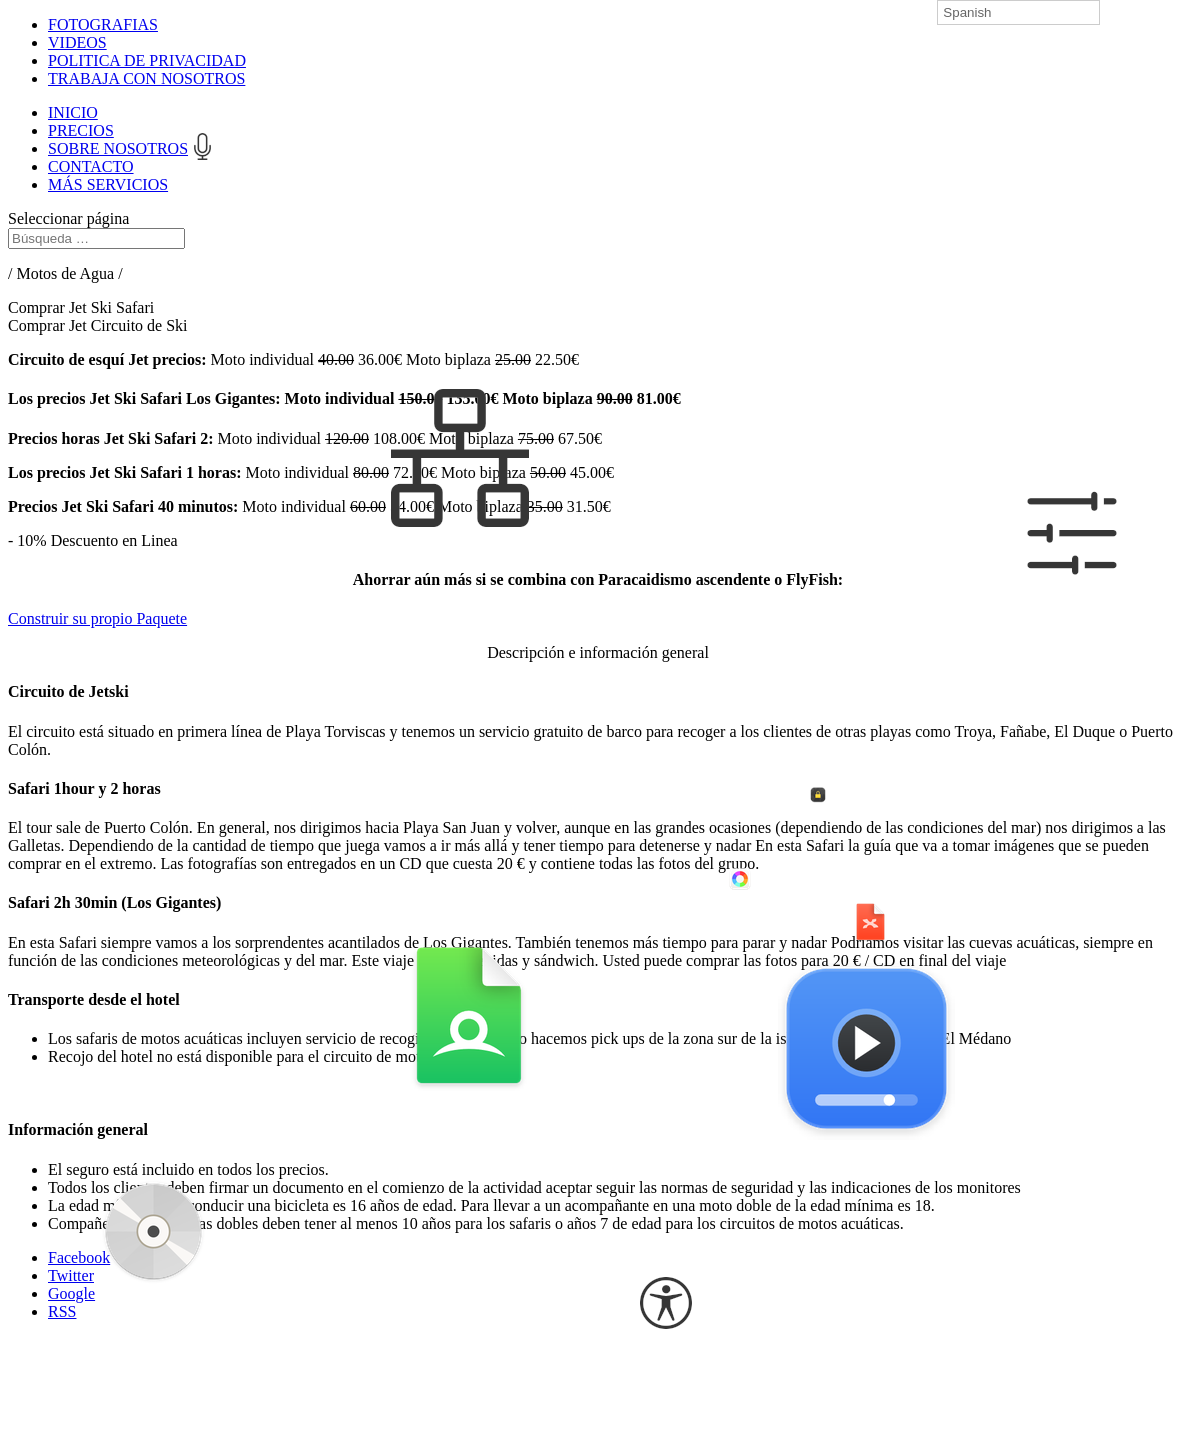 The width and height of the screenshot is (1196, 1437). What do you see at coordinates (818, 795) in the screenshot?
I see `access ssl/tls security settings for web browser` at bounding box center [818, 795].